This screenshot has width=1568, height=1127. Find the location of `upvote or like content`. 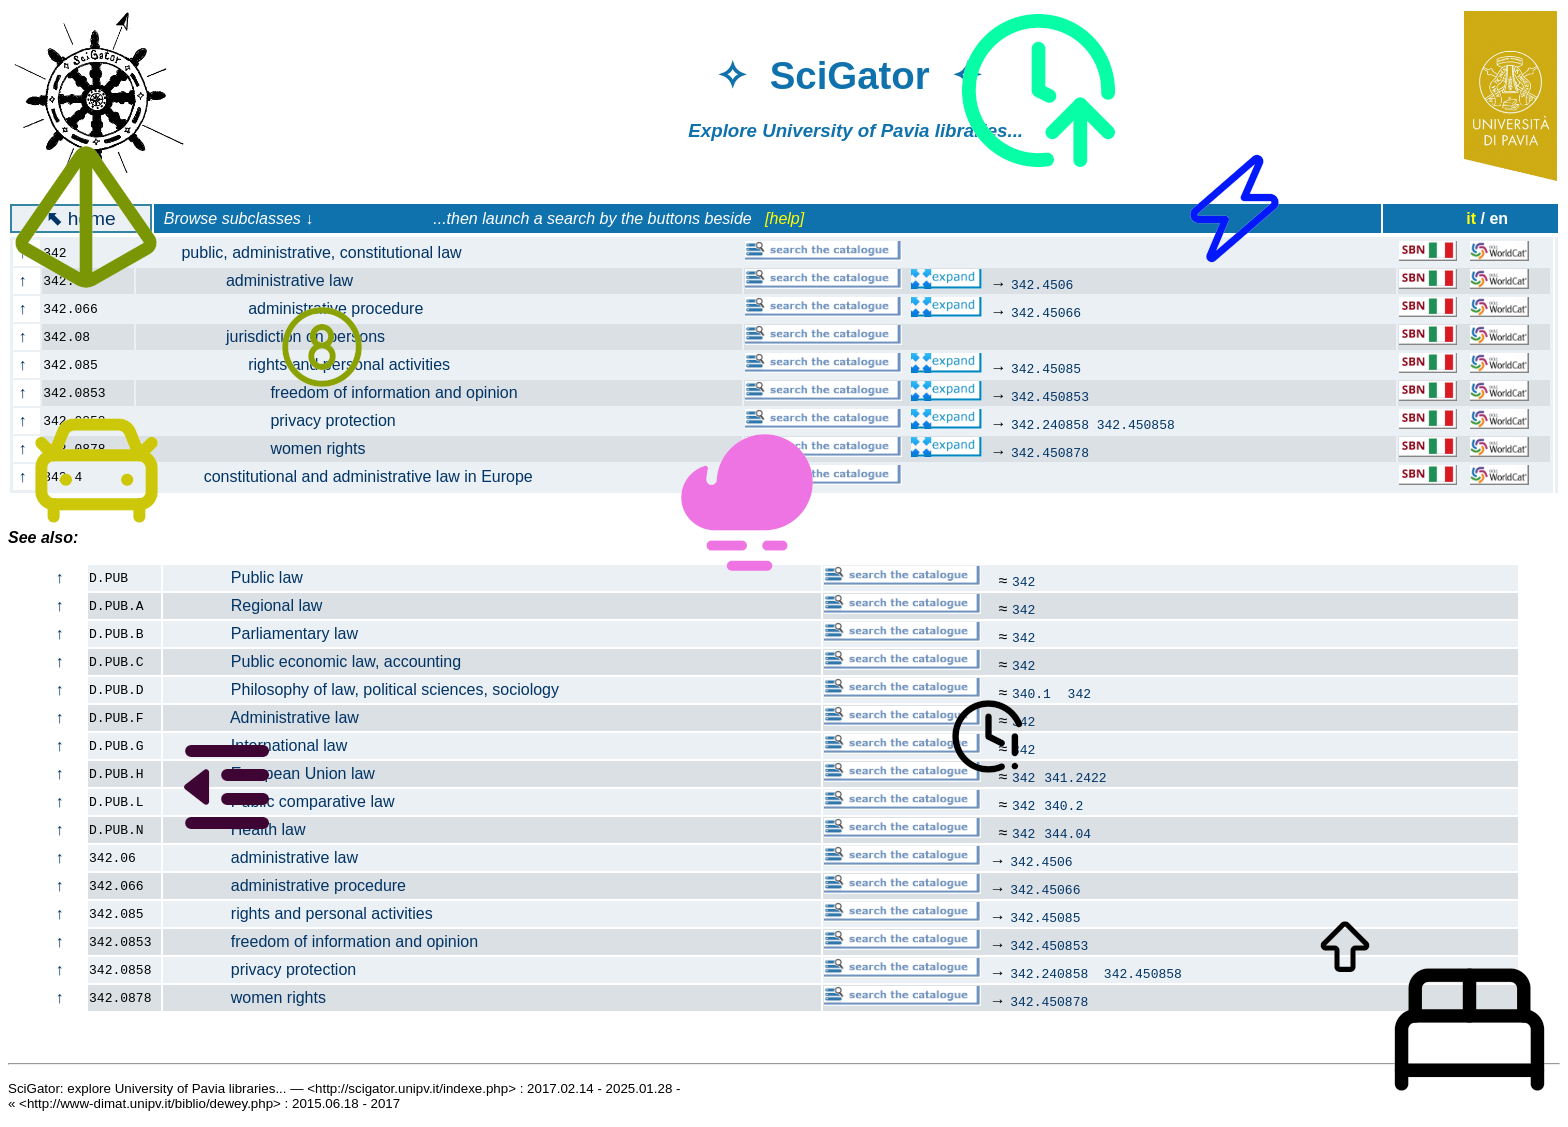

upvote or like content is located at coordinates (1345, 948).